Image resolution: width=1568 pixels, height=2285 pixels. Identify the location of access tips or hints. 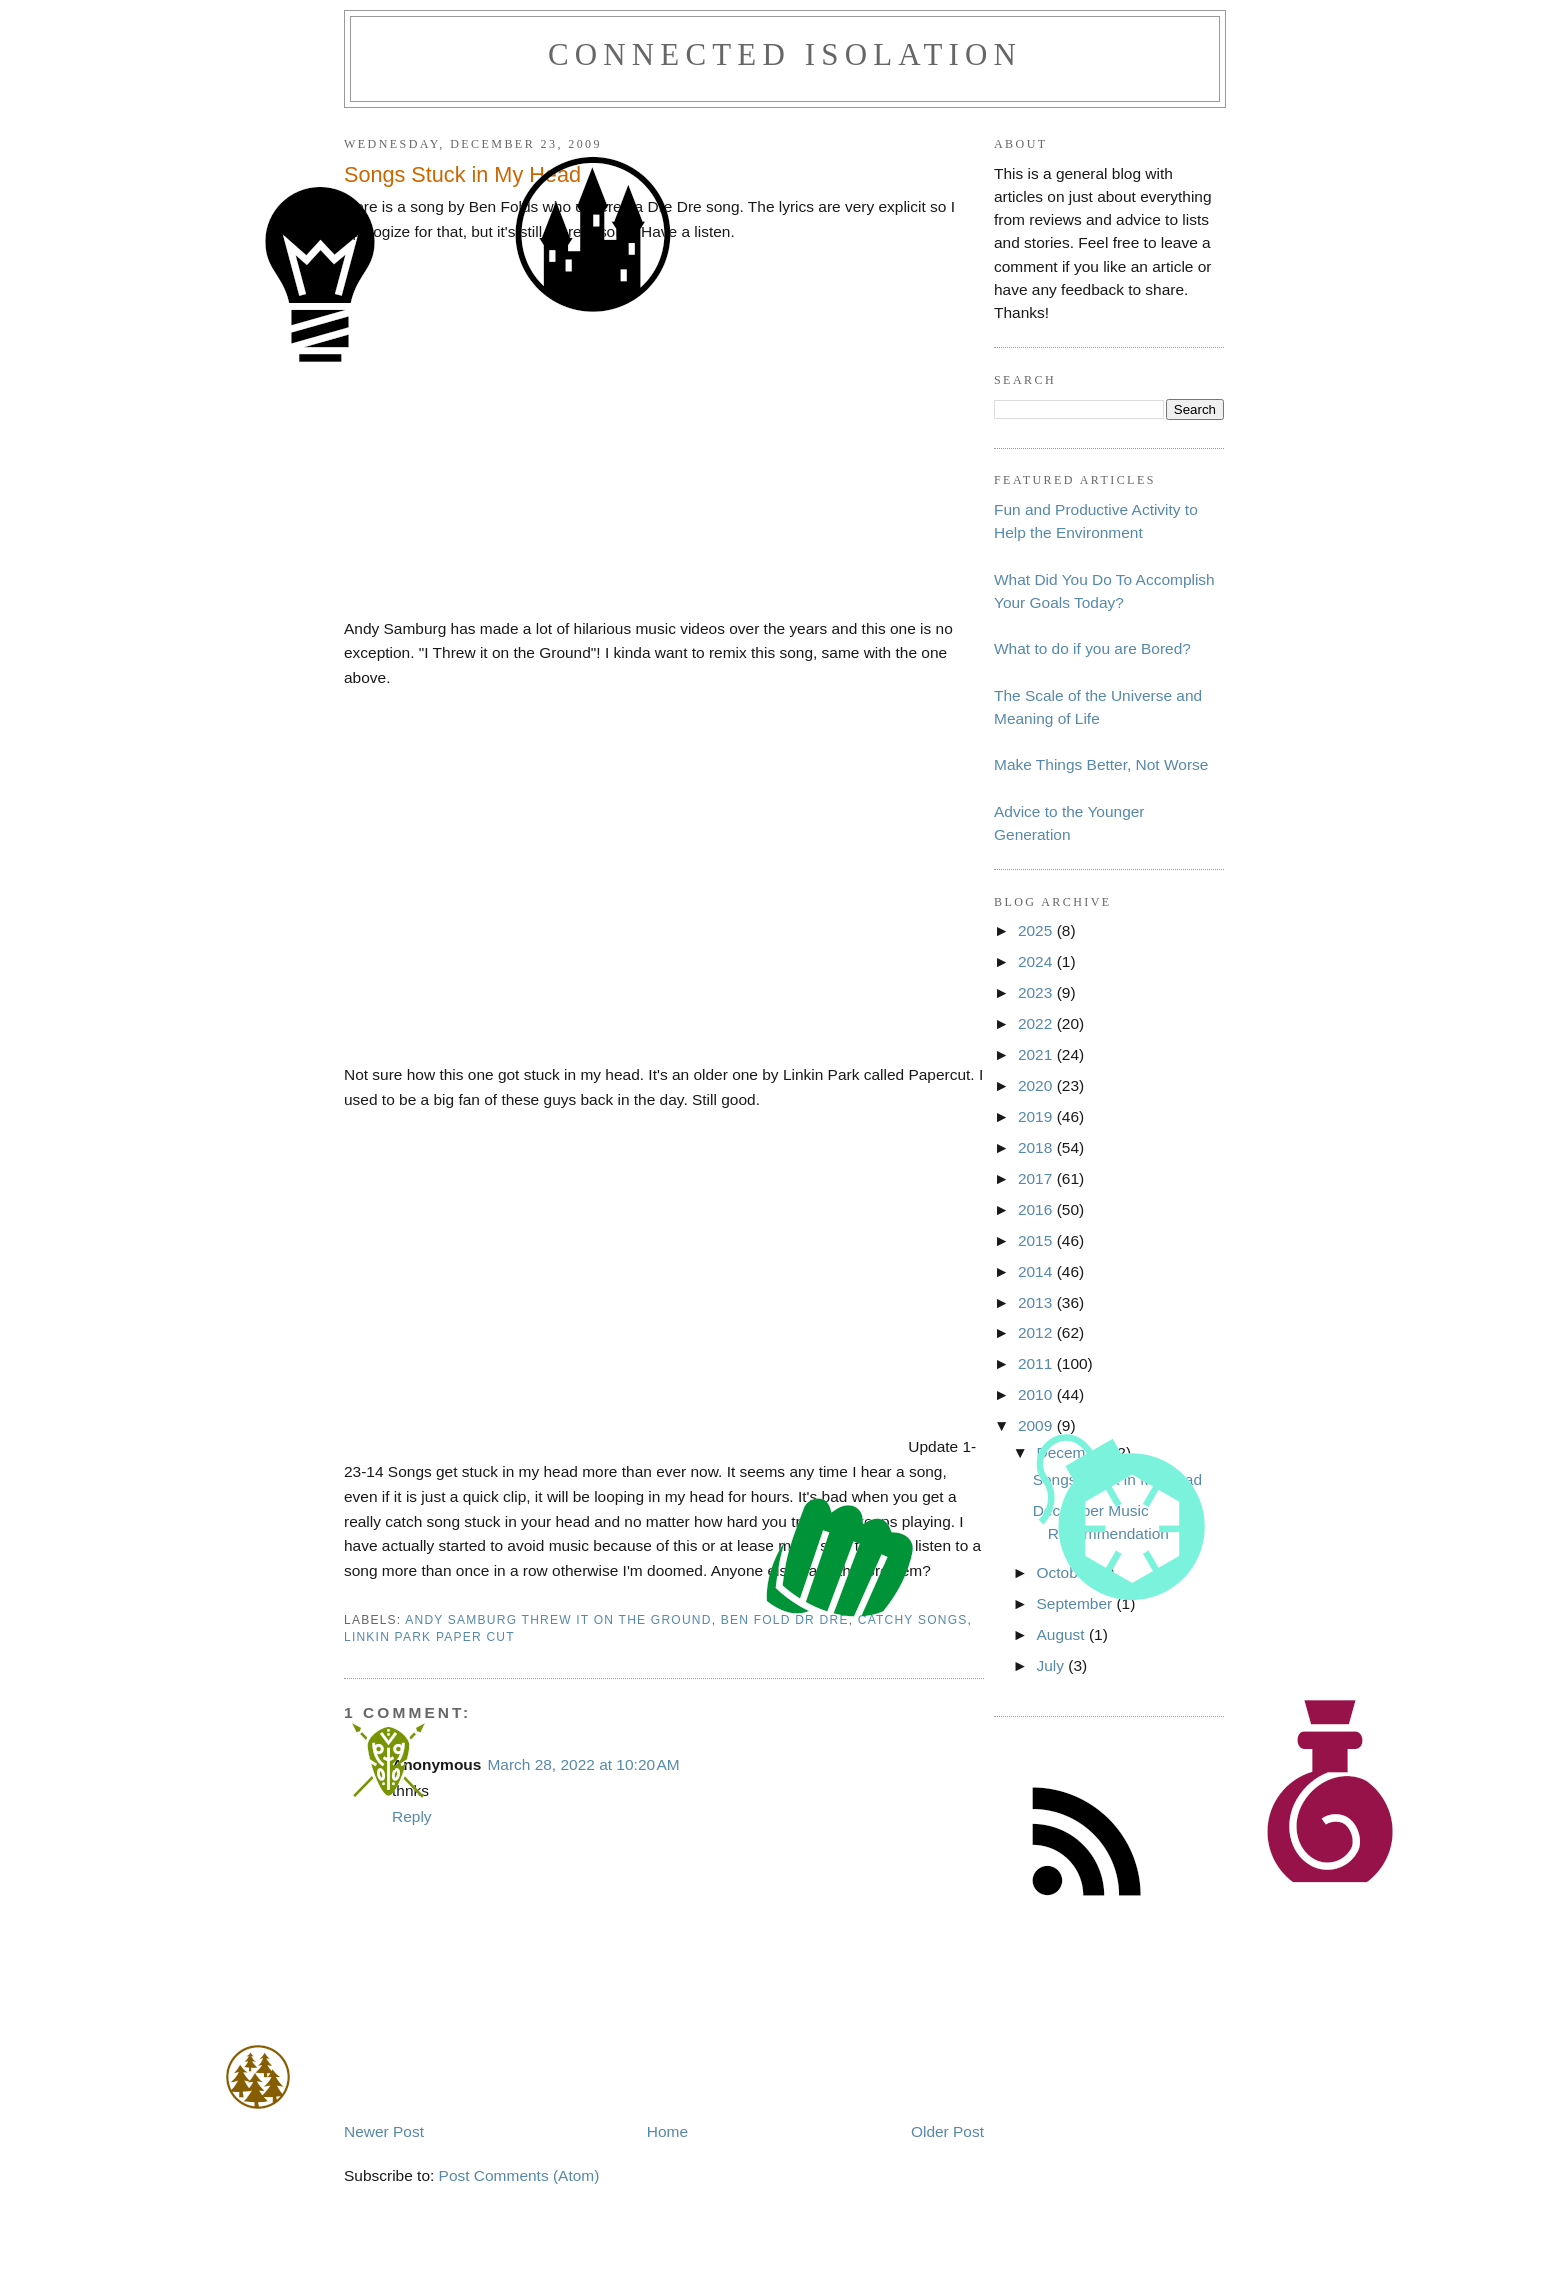
(323, 275).